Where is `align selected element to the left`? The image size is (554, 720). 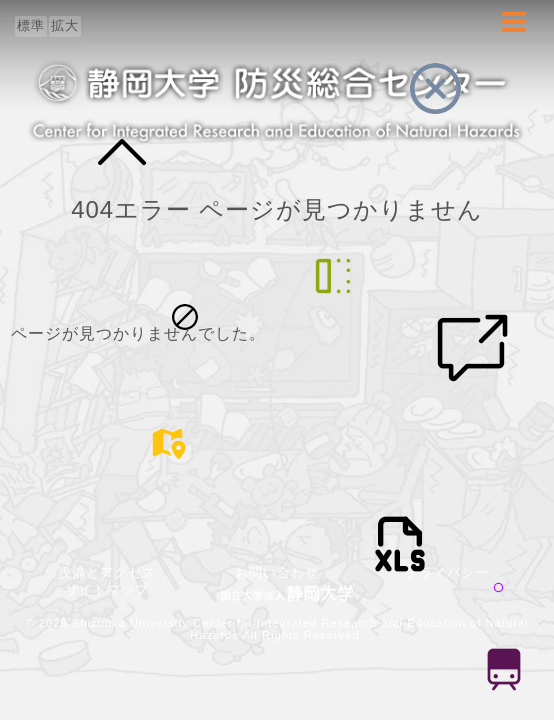 align selected element to the left is located at coordinates (333, 276).